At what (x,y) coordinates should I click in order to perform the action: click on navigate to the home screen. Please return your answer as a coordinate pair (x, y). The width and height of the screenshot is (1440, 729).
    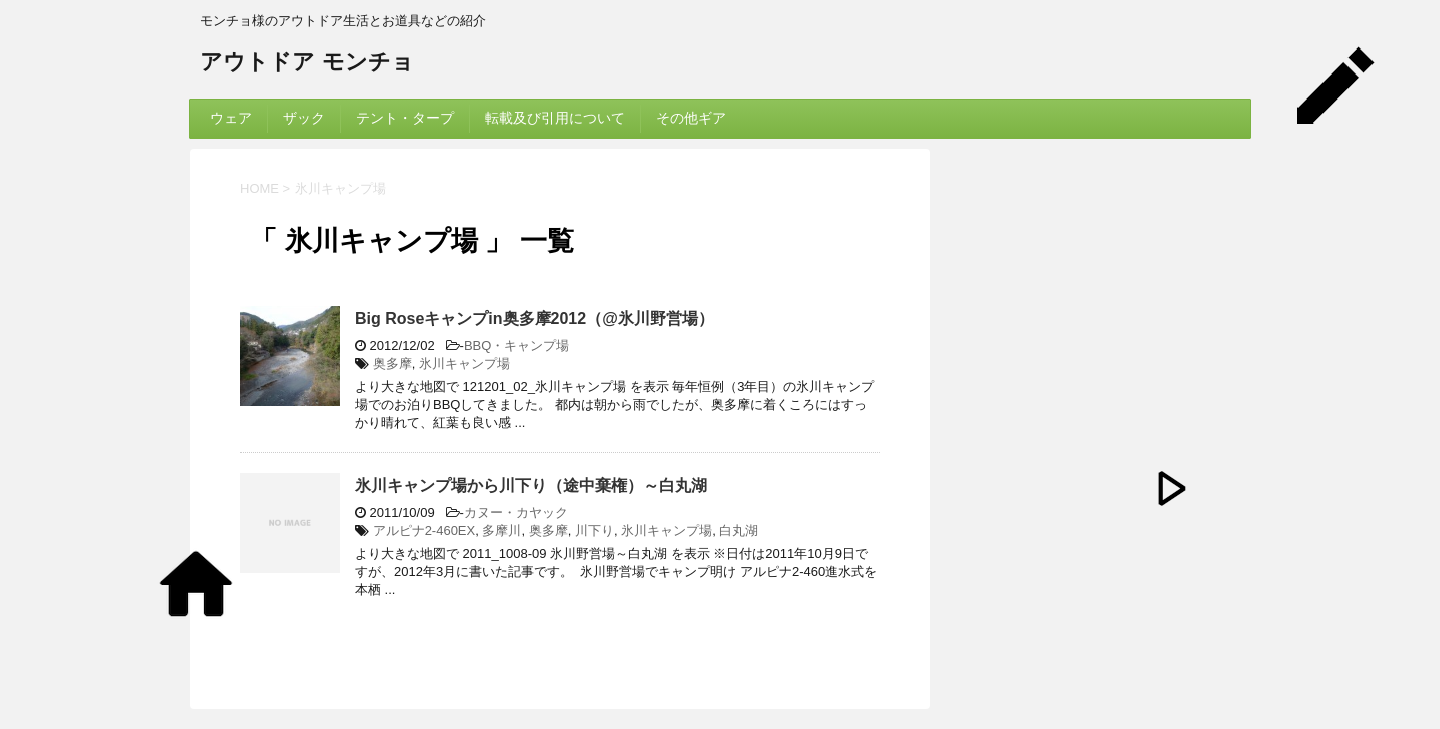
    Looking at the image, I should click on (196, 585).